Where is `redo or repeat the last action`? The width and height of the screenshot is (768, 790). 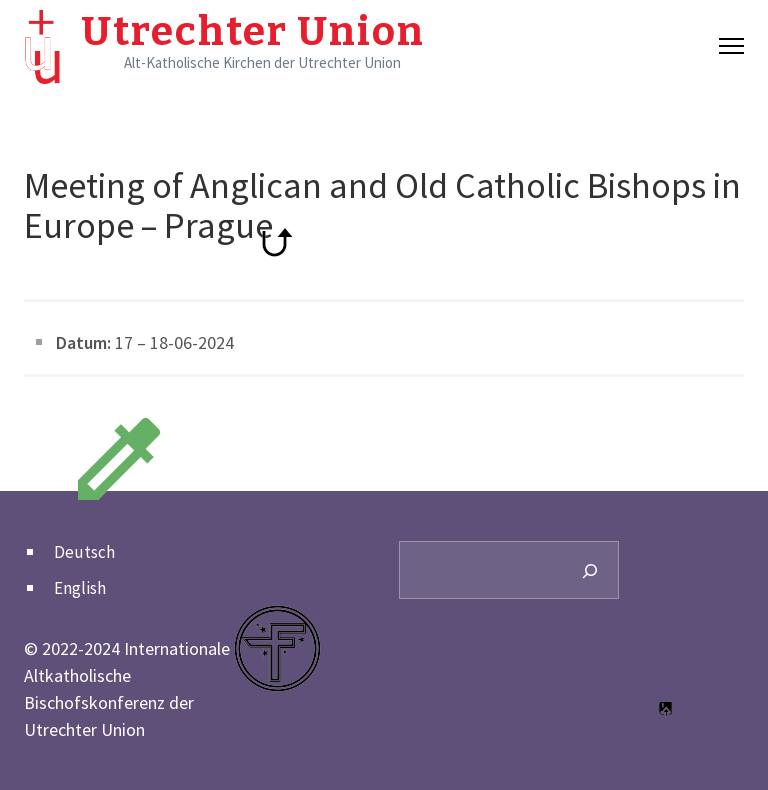
redo or repeat the last action is located at coordinates (276, 243).